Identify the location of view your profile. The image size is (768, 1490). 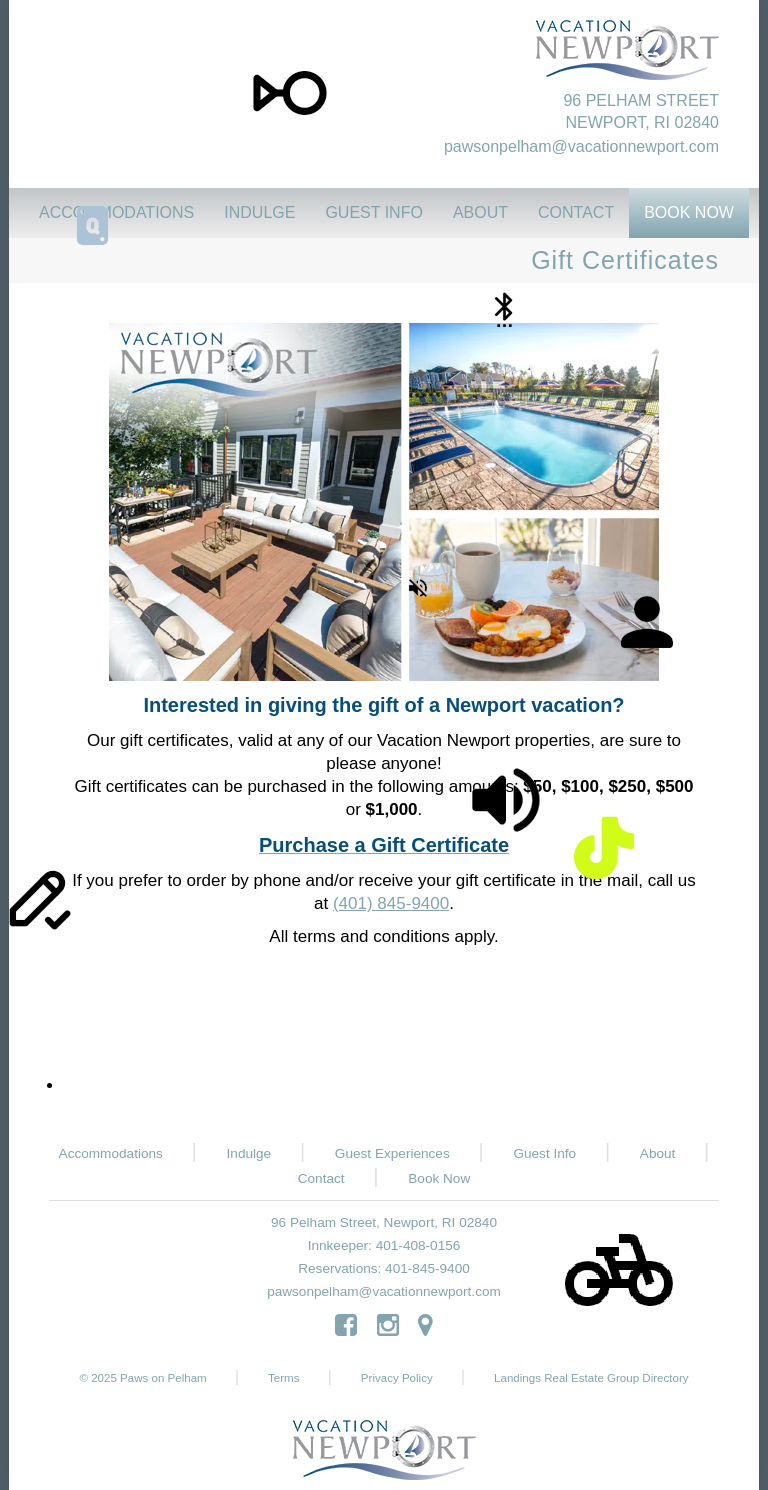
(647, 622).